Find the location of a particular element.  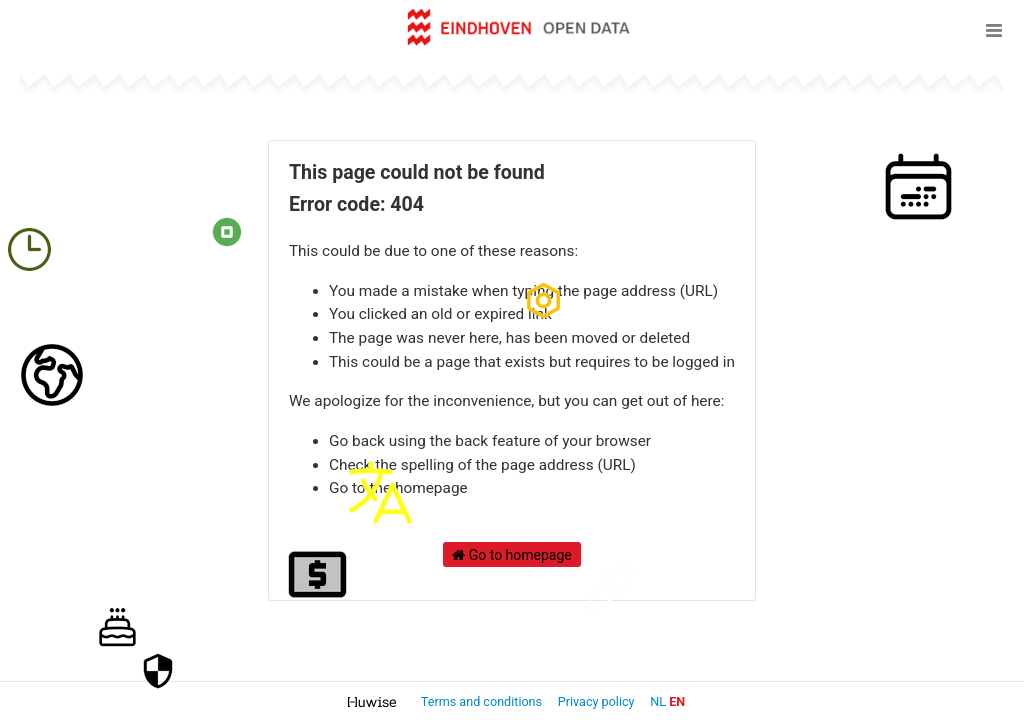

access security settings is located at coordinates (158, 671).